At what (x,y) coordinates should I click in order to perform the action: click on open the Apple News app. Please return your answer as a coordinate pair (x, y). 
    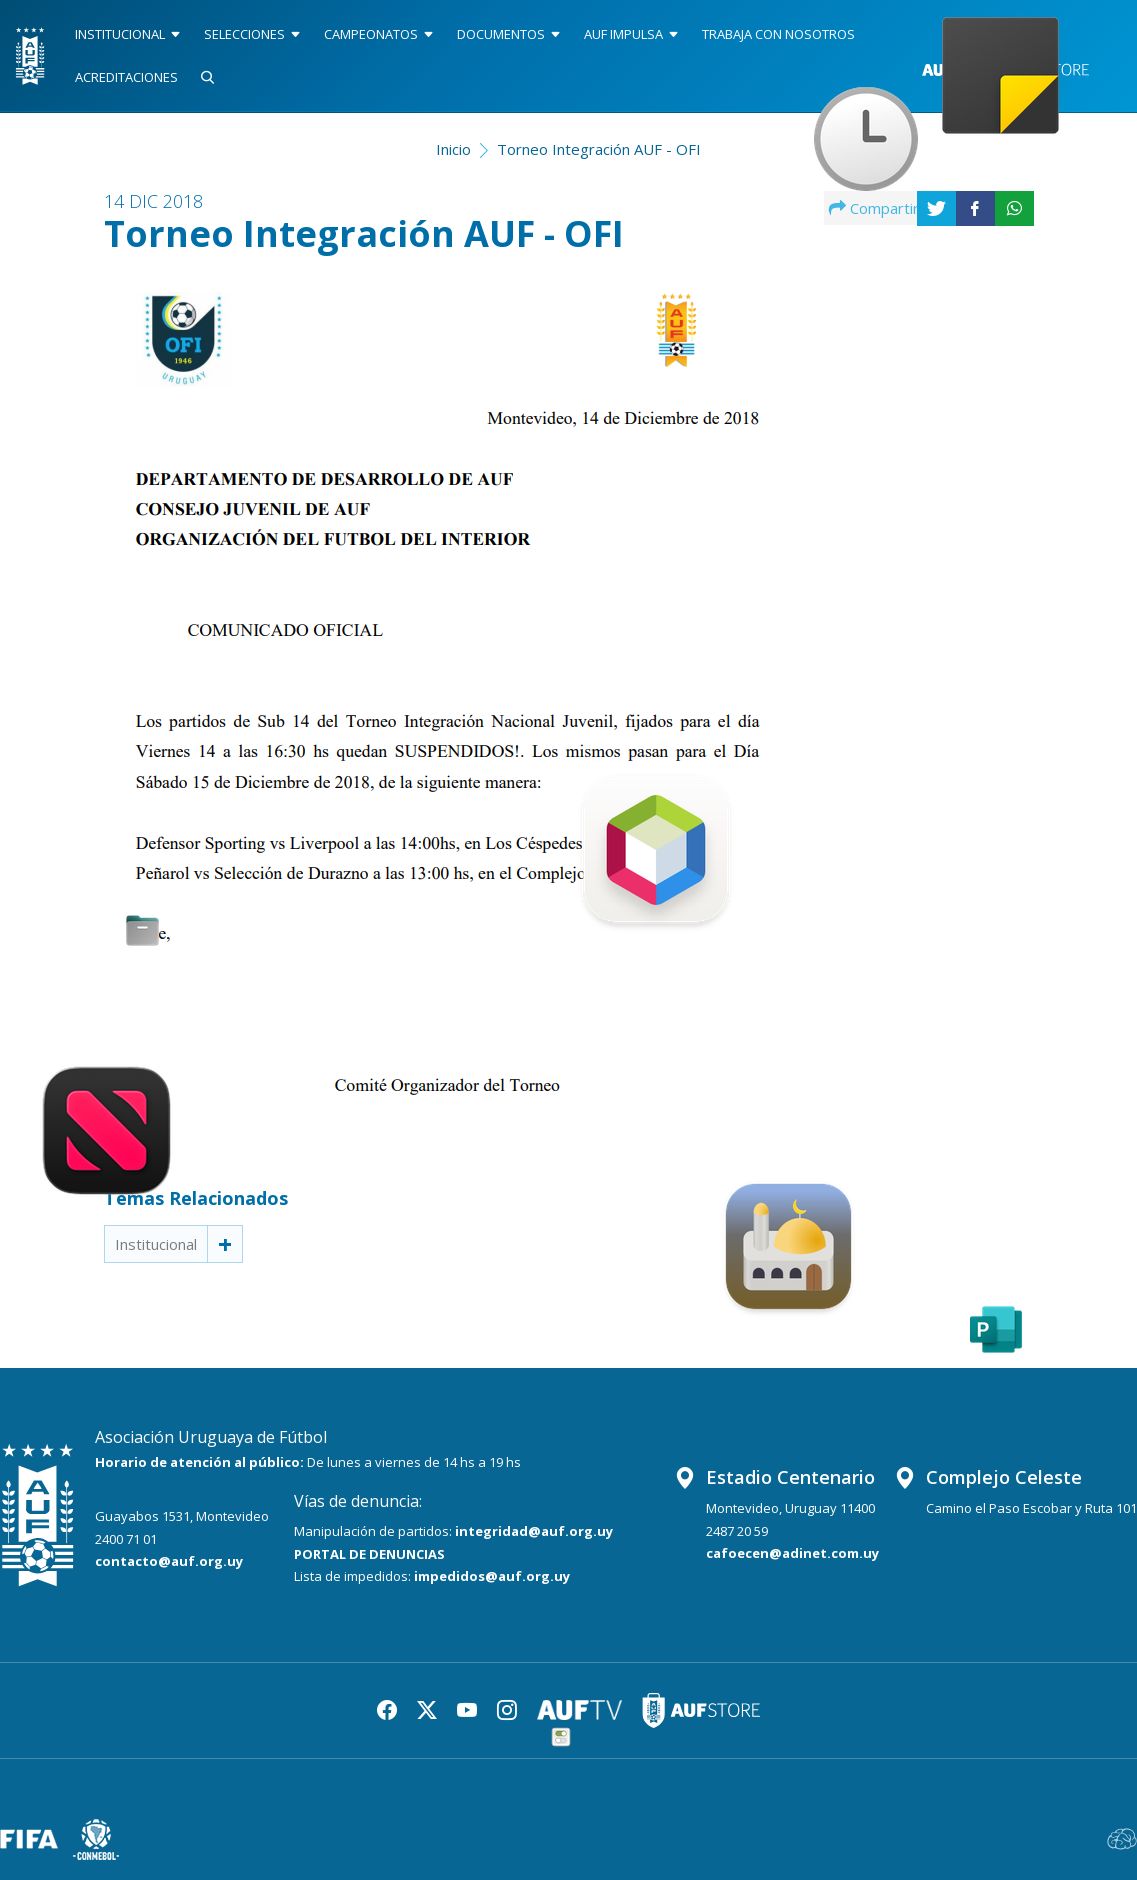
    Looking at the image, I should click on (106, 1130).